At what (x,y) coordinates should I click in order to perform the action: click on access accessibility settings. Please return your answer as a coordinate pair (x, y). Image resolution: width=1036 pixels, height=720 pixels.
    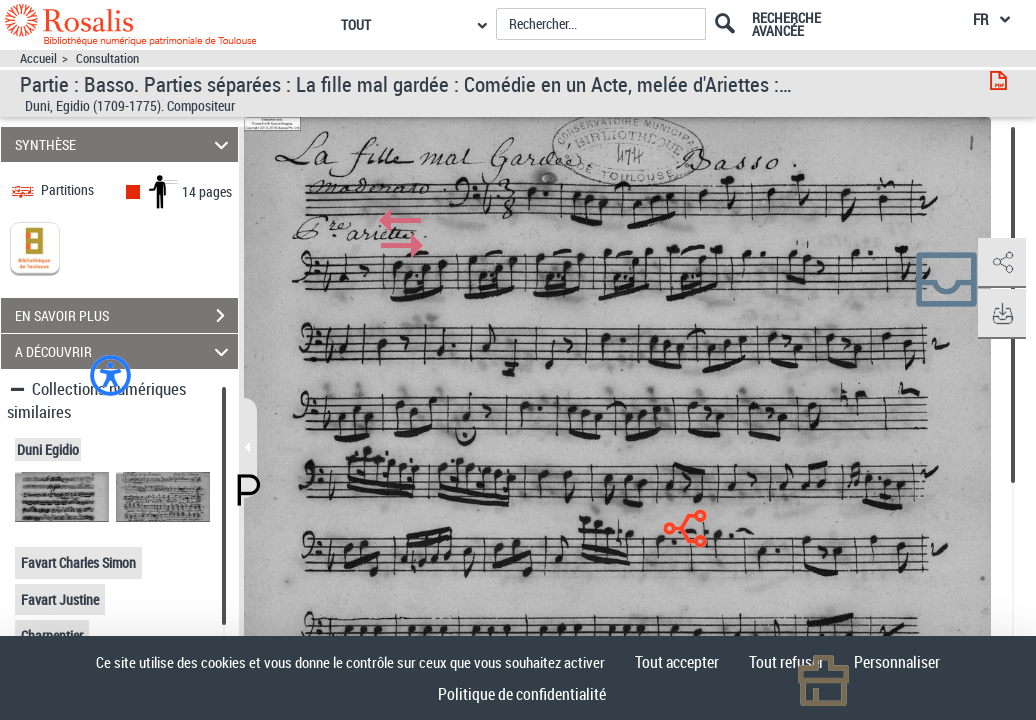
    Looking at the image, I should click on (110, 375).